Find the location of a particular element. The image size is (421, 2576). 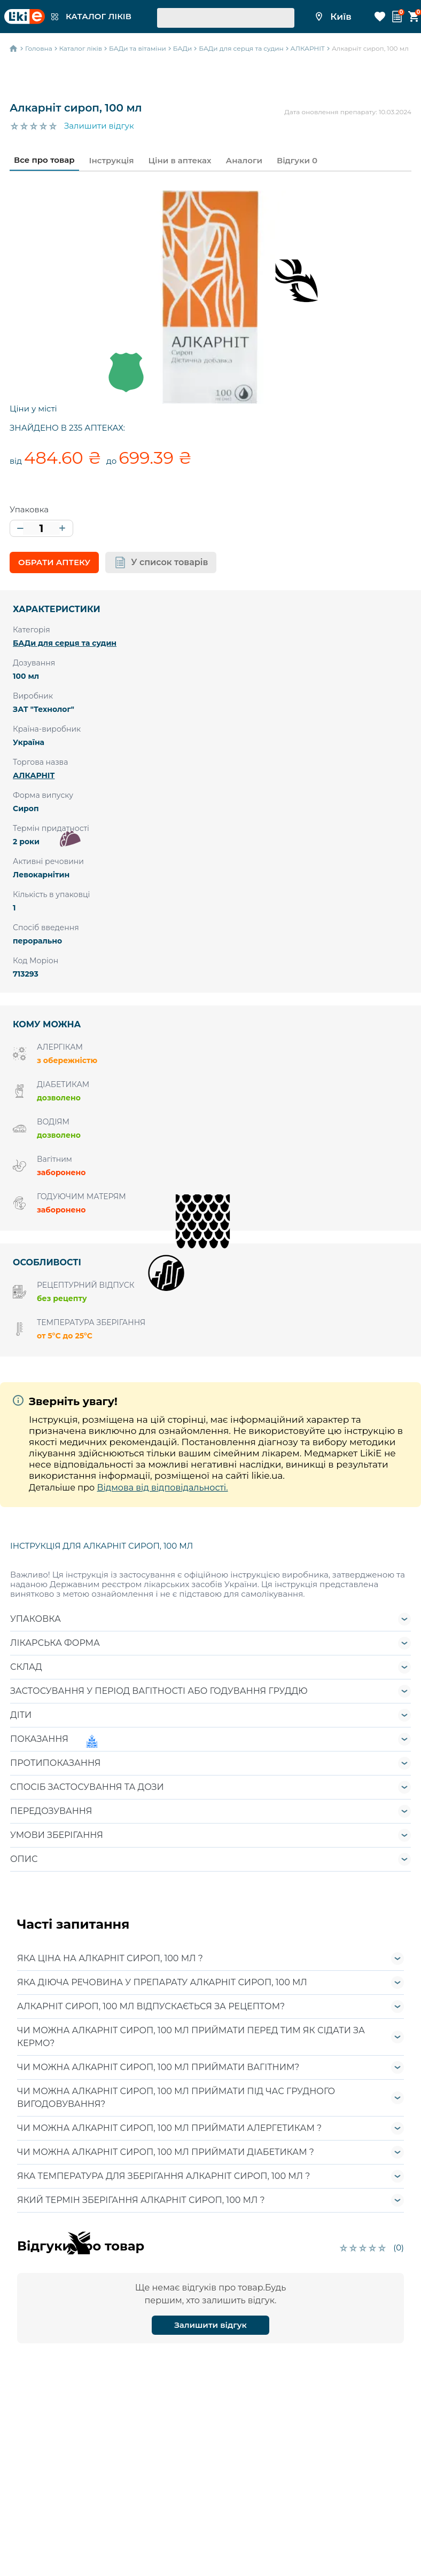

split wood or gather firewood in a crafting game is located at coordinates (79, 2243).